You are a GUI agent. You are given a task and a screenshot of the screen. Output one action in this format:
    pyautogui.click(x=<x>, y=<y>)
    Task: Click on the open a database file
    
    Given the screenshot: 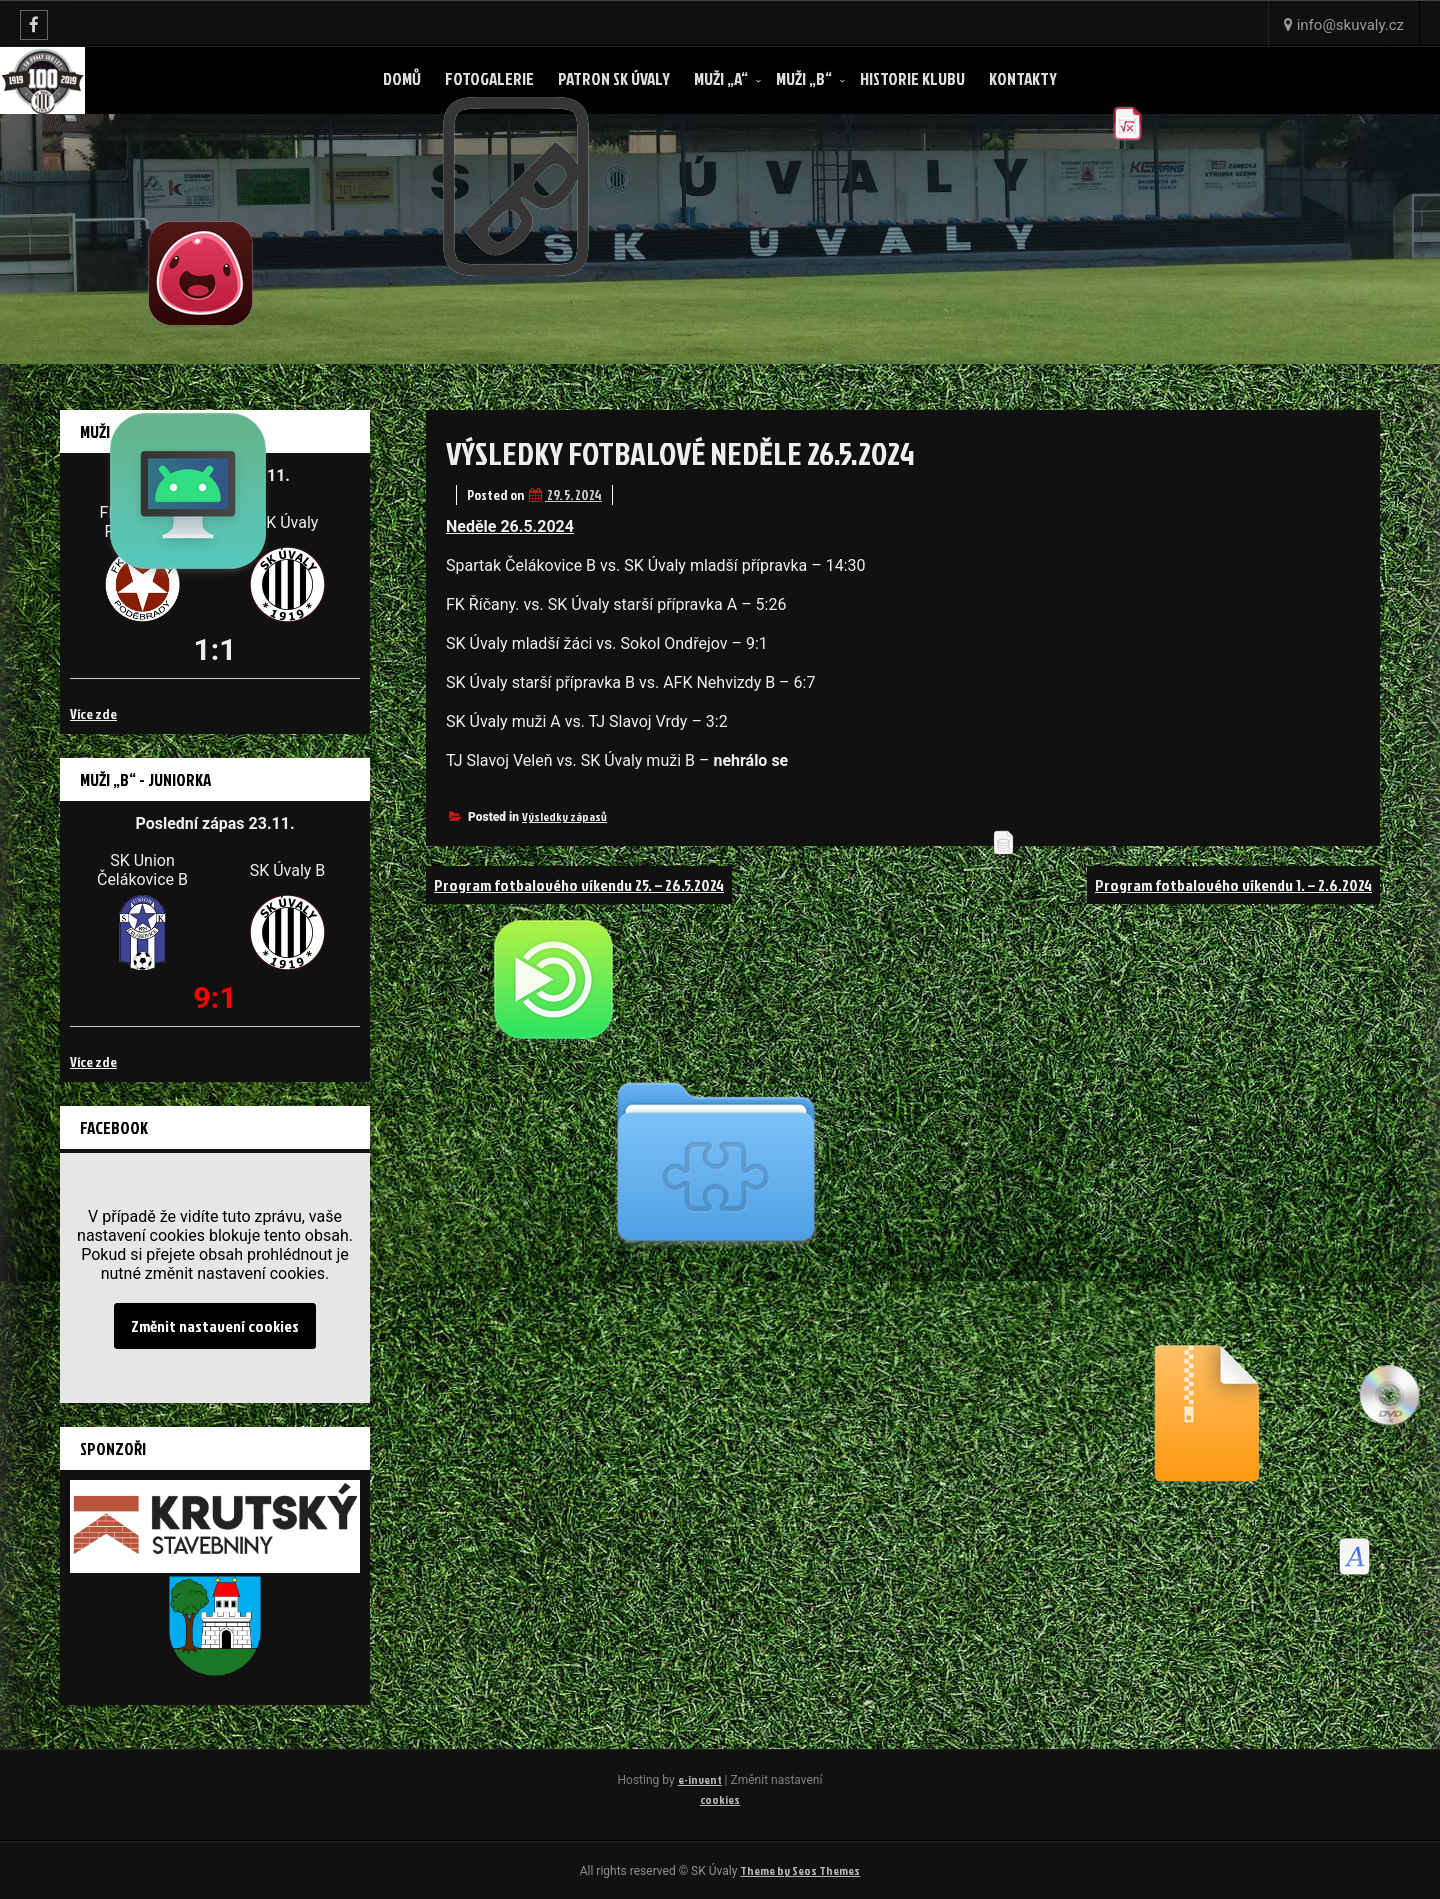 What is the action you would take?
    pyautogui.click(x=1003, y=842)
    